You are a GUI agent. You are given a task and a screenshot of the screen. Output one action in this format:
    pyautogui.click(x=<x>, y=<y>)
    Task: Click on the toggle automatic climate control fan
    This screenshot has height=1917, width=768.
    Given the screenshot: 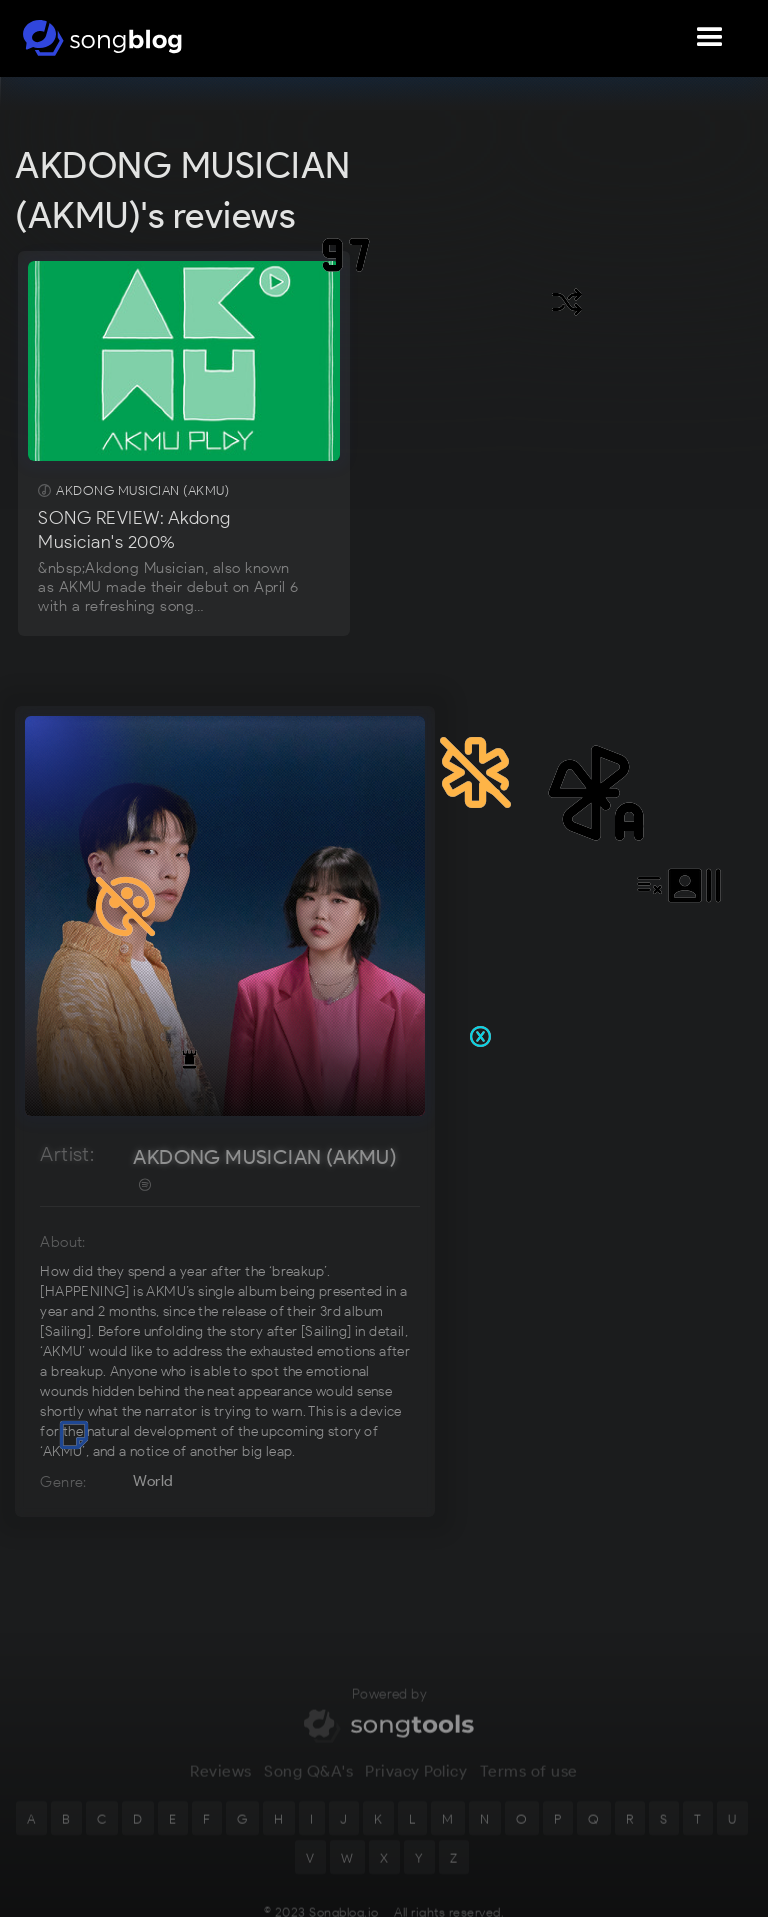 What is the action you would take?
    pyautogui.click(x=596, y=793)
    